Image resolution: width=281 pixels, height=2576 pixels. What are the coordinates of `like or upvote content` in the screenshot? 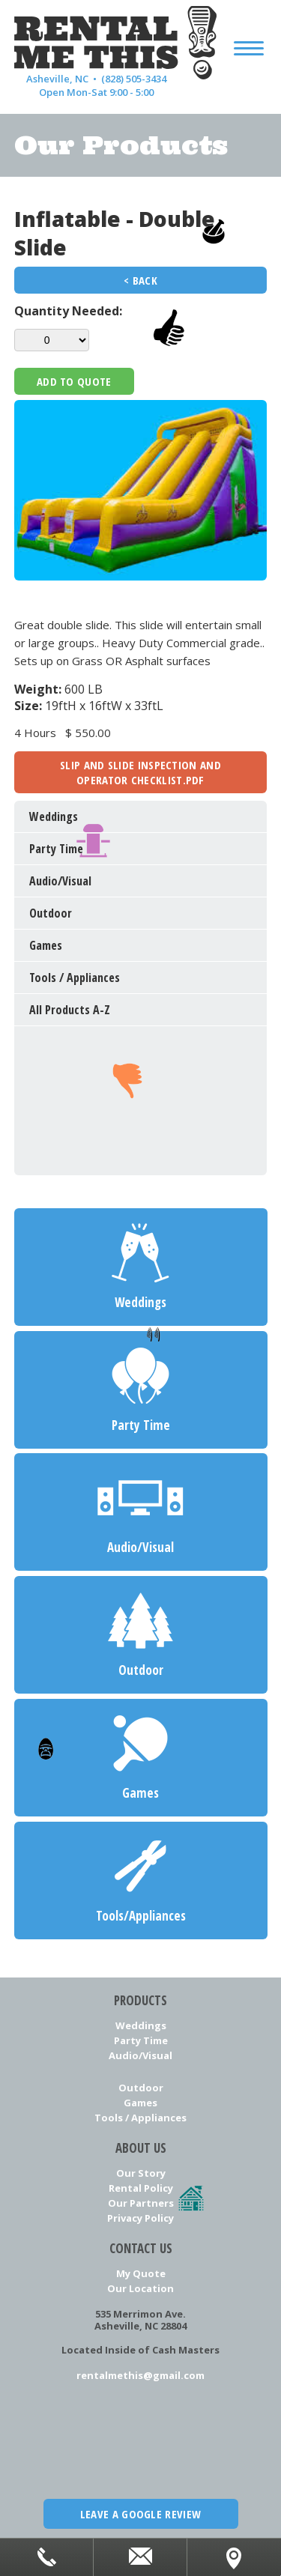 It's located at (169, 327).